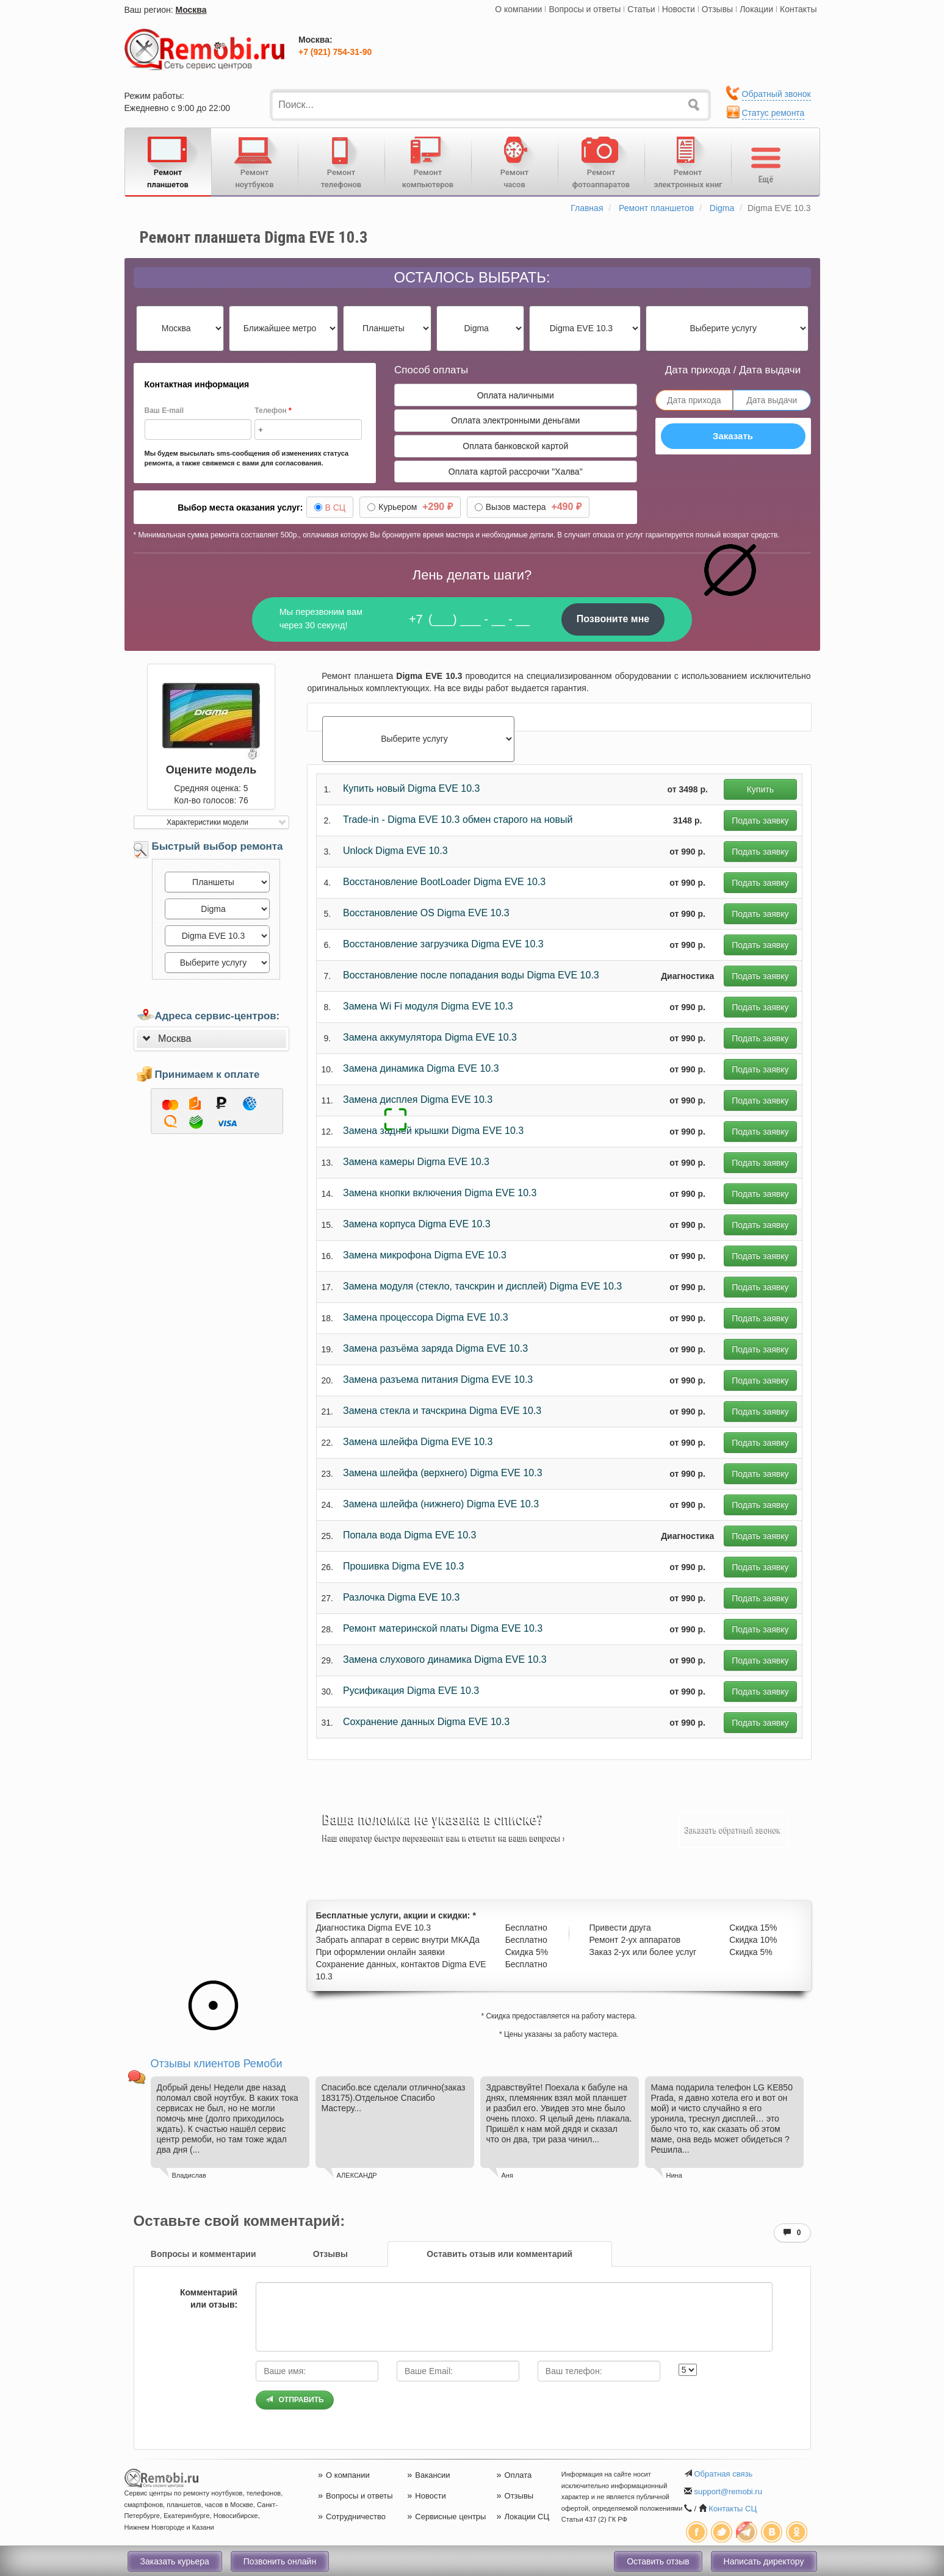  What do you see at coordinates (395, 1119) in the screenshot?
I see `expand to full screen mode` at bounding box center [395, 1119].